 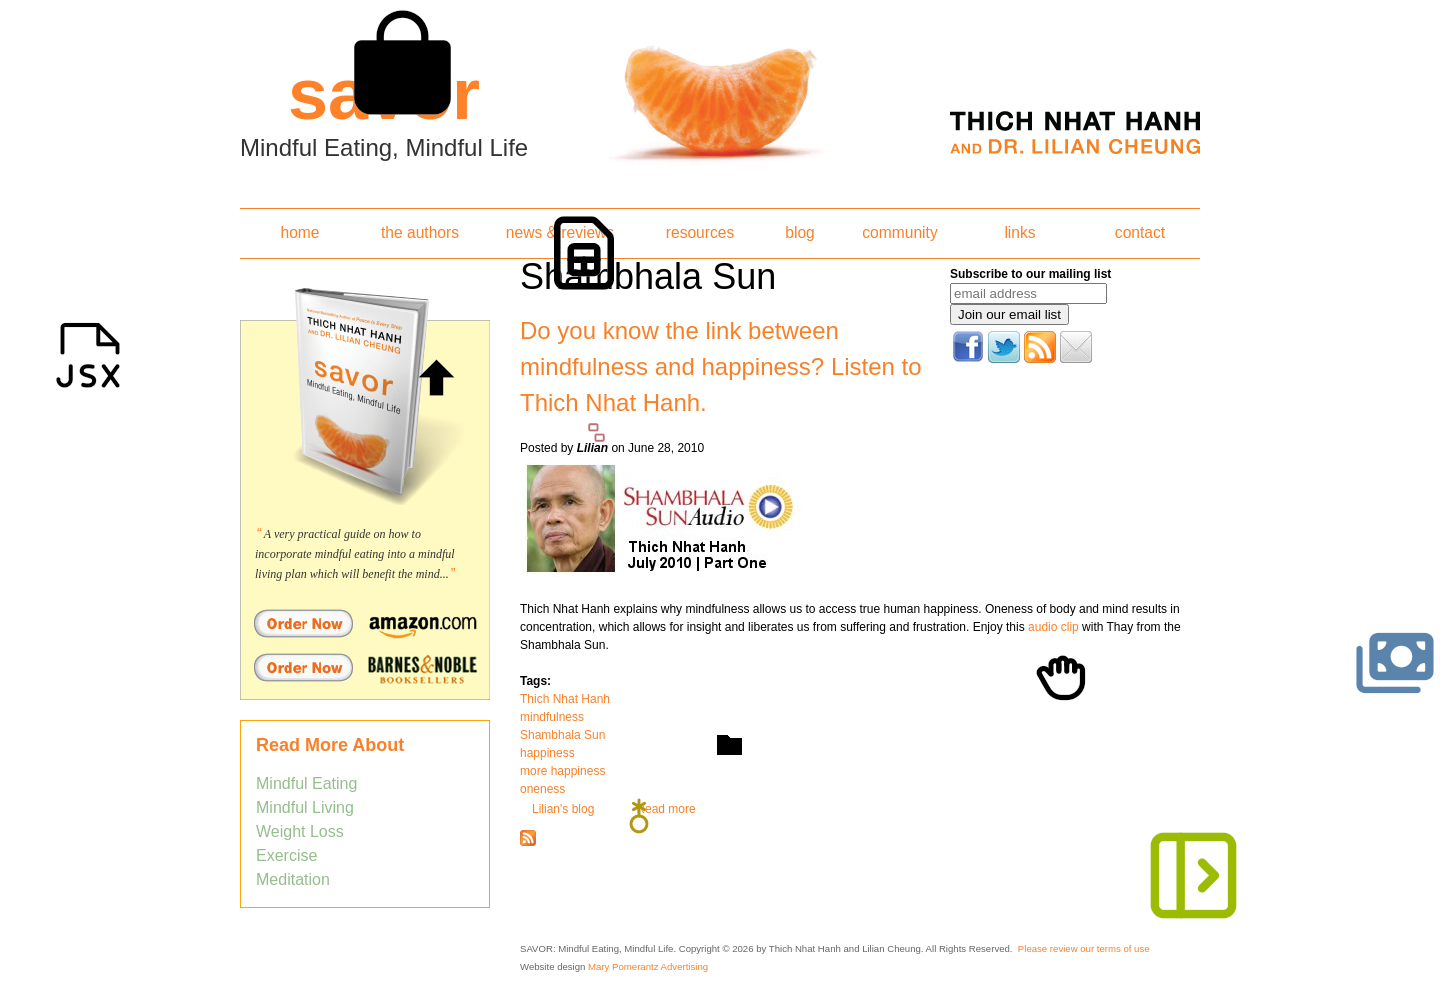 I want to click on ungroup selected objects, so click(x=596, y=432).